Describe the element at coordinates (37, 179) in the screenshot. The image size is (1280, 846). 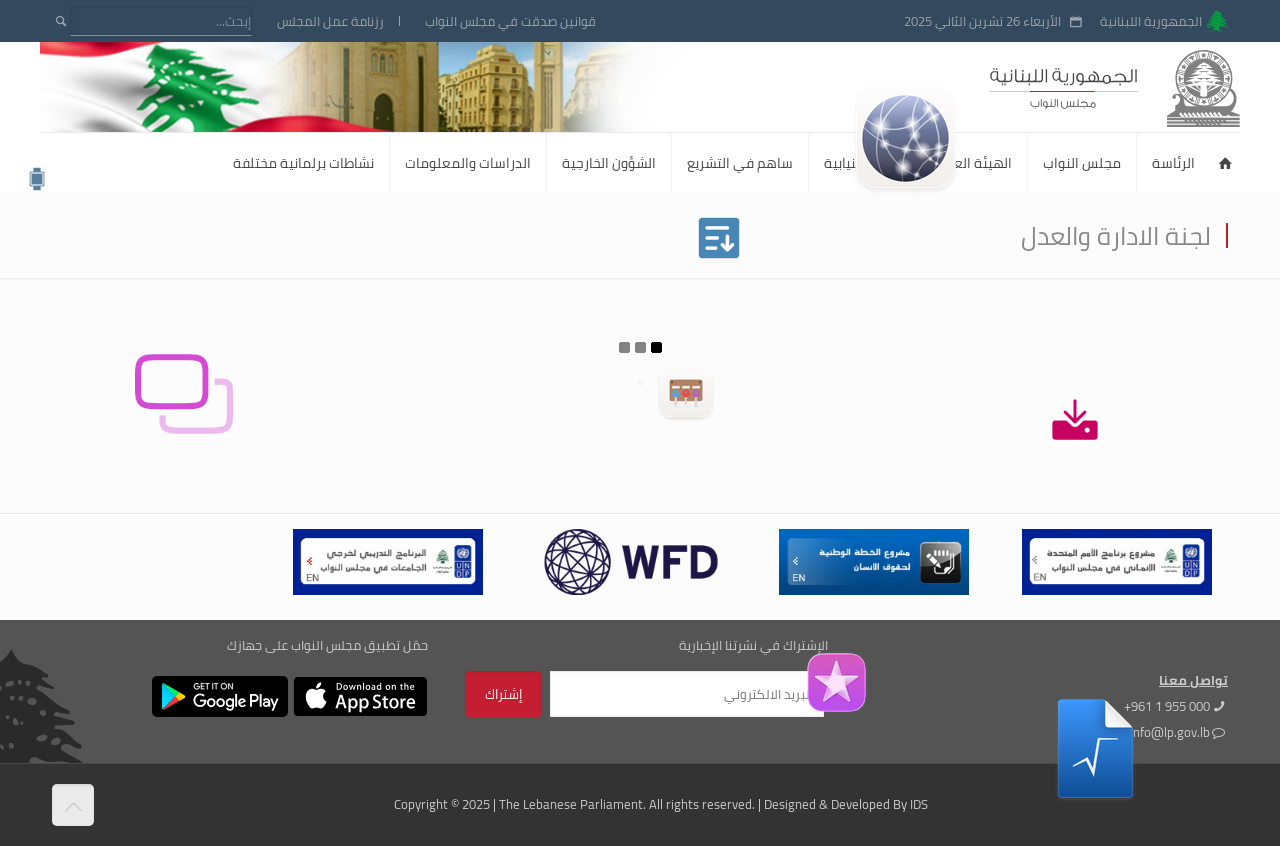
I see `access smartwatch settings or companion app` at that location.